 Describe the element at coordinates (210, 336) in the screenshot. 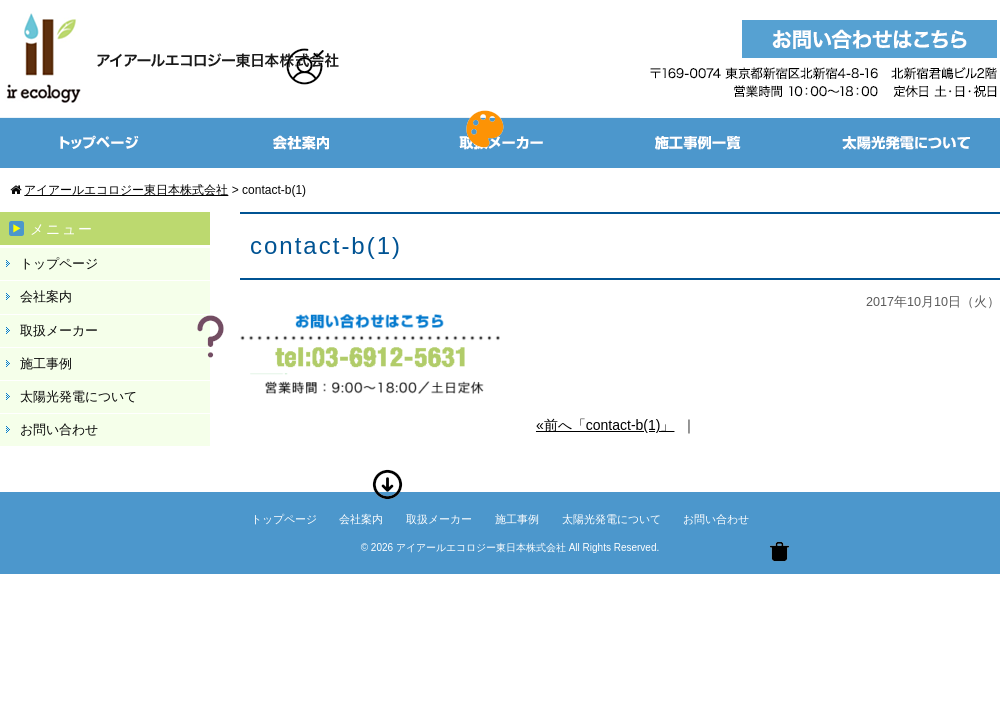

I see `access help or support` at that location.